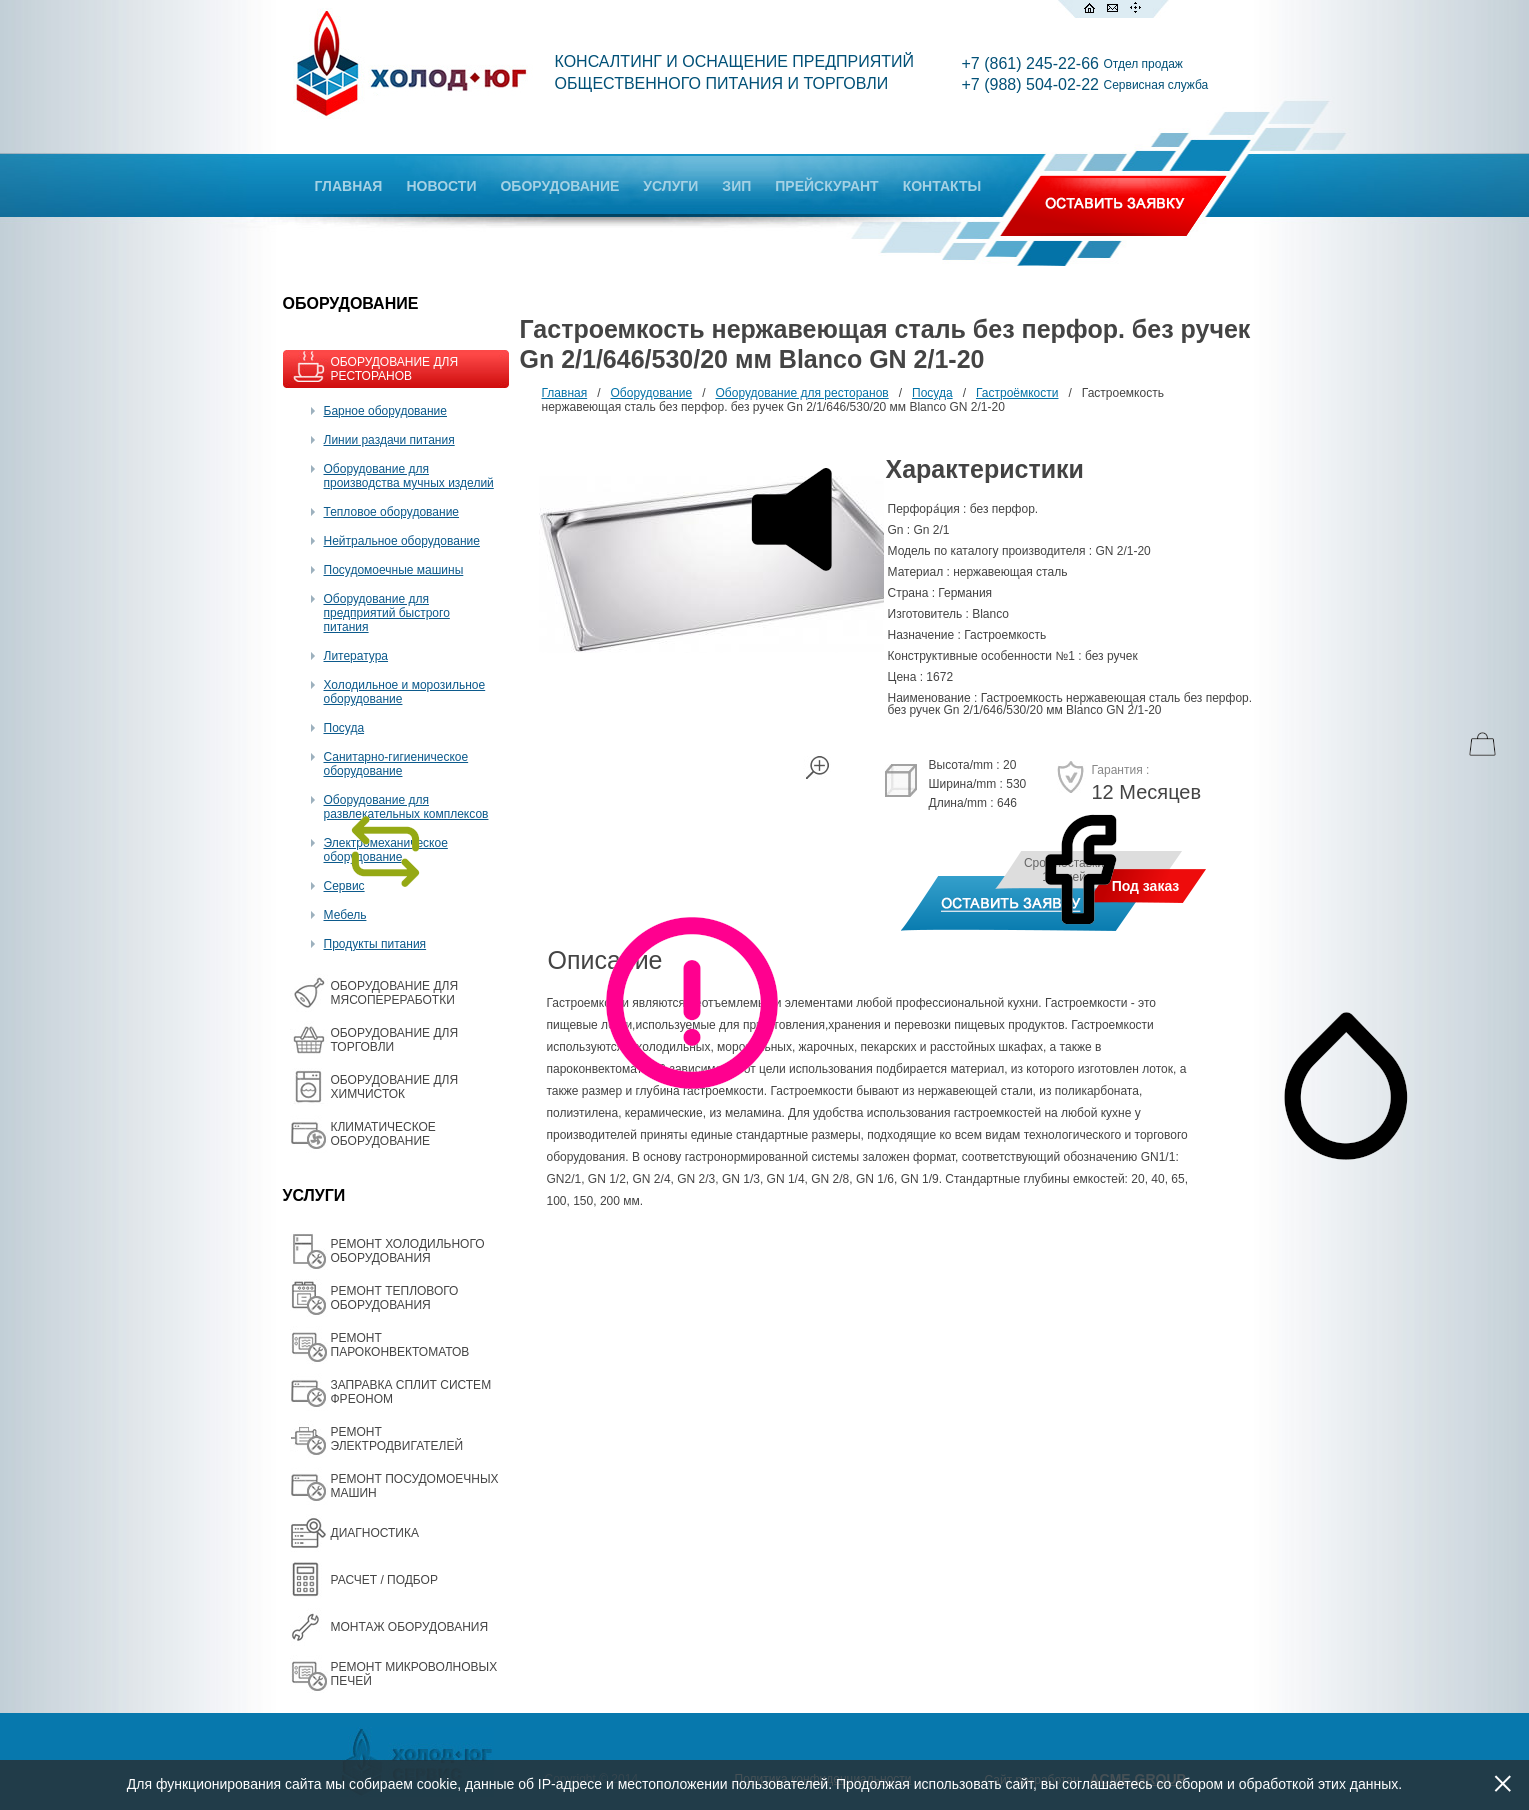  Describe the element at coordinates (1083, 869) in the screenshot. I see `open Facebook app` at that location.